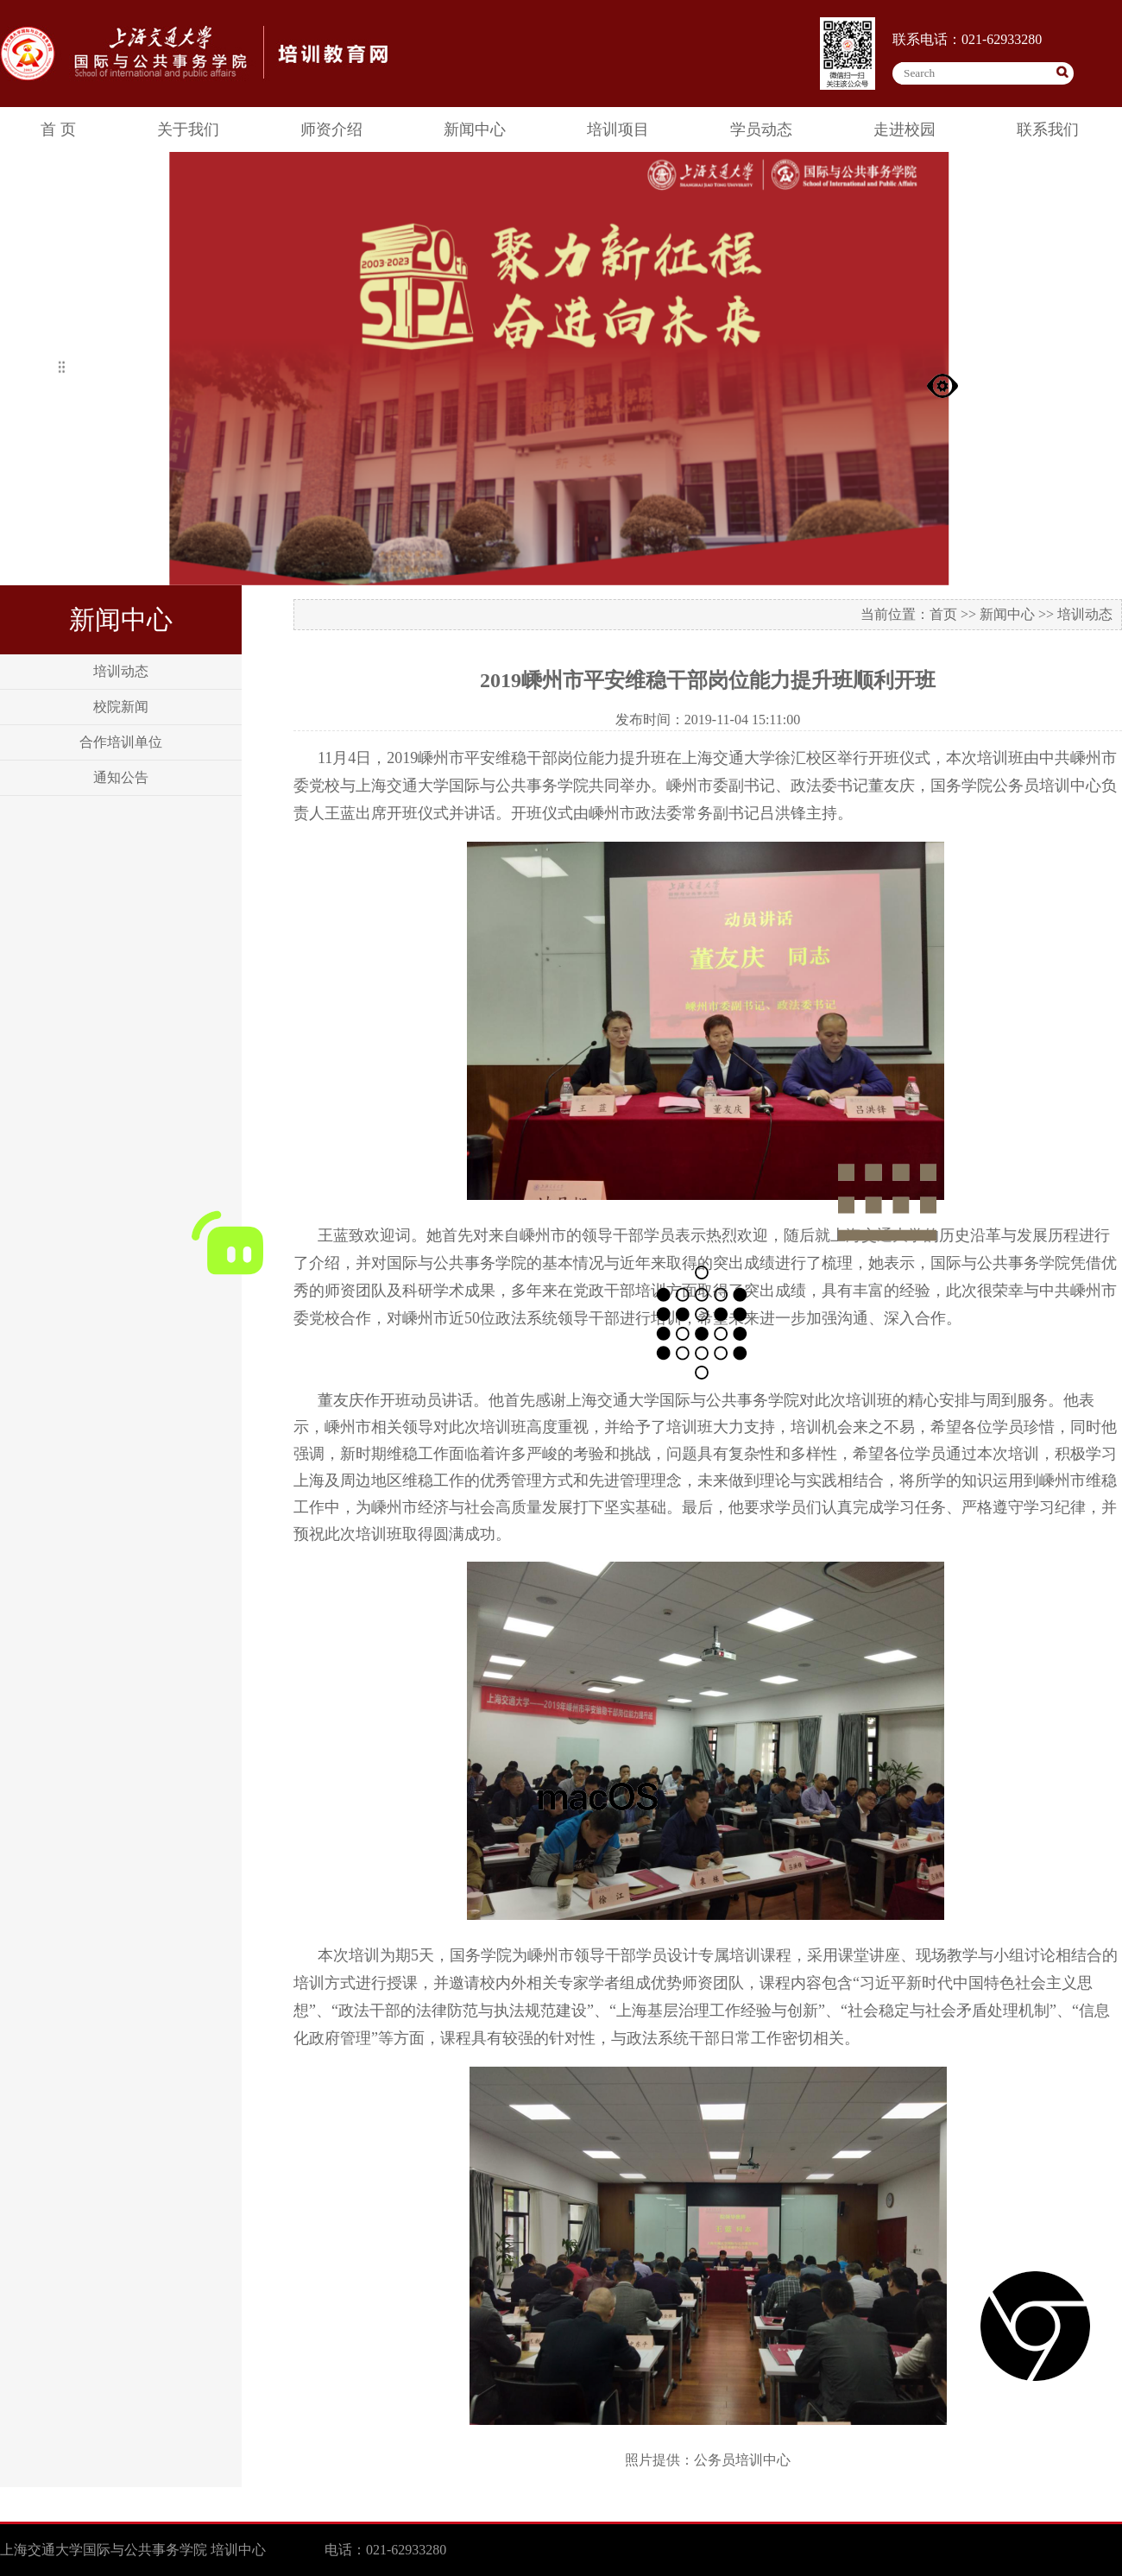 This screenshot has width=1122, height=2576. I want to click on open the on-screen keyboard, so click(887, 1203).